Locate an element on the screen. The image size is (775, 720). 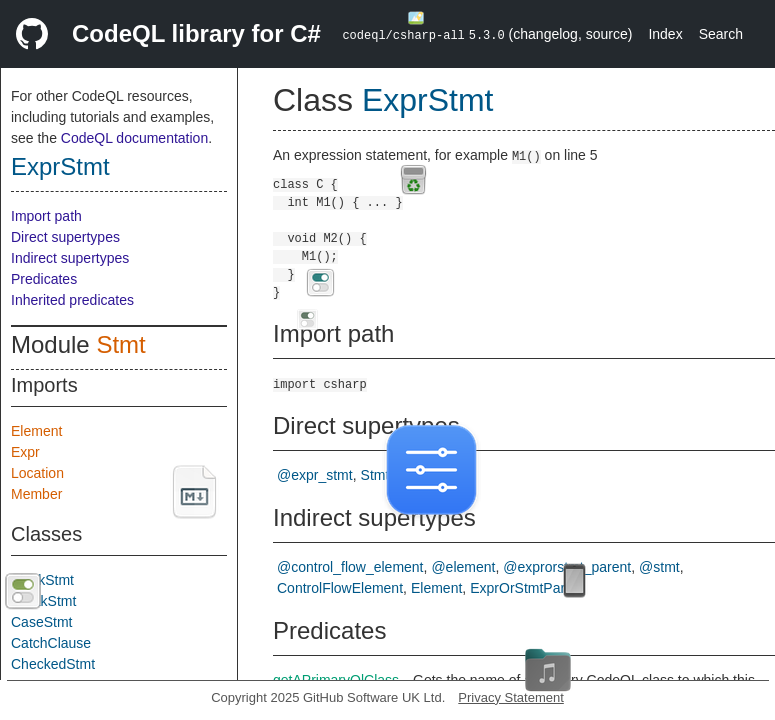
open the trash or recycle bin is located at coordinates (413, 179).